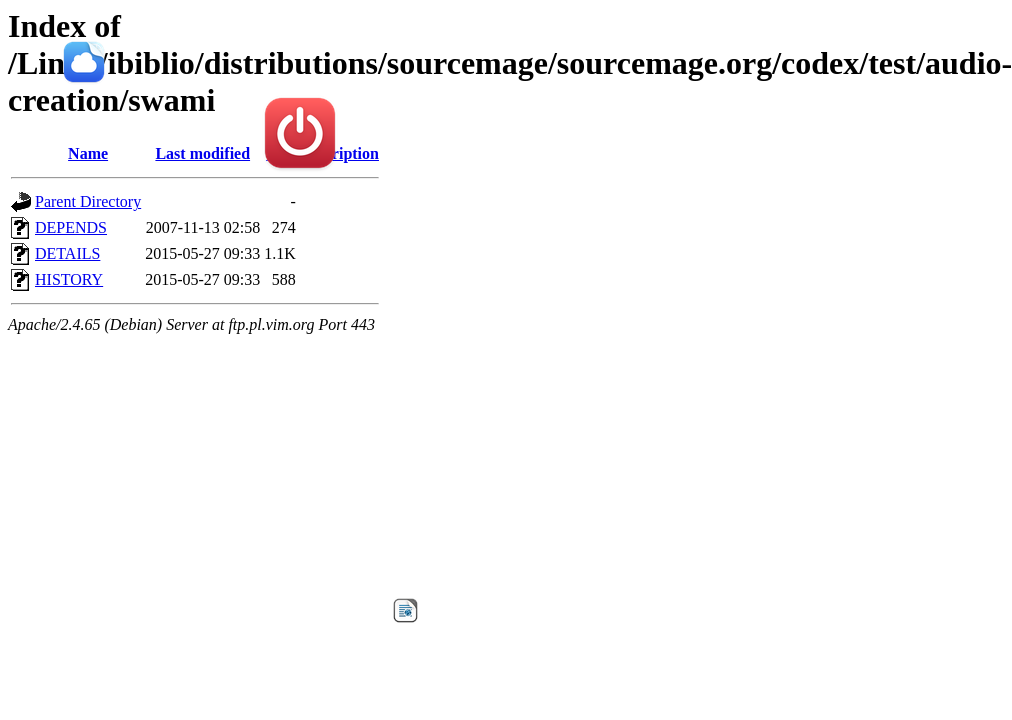 This screenshot has width=1012, height=720. I want to click on manage web apps and progressive web applications, so click(84, 62).